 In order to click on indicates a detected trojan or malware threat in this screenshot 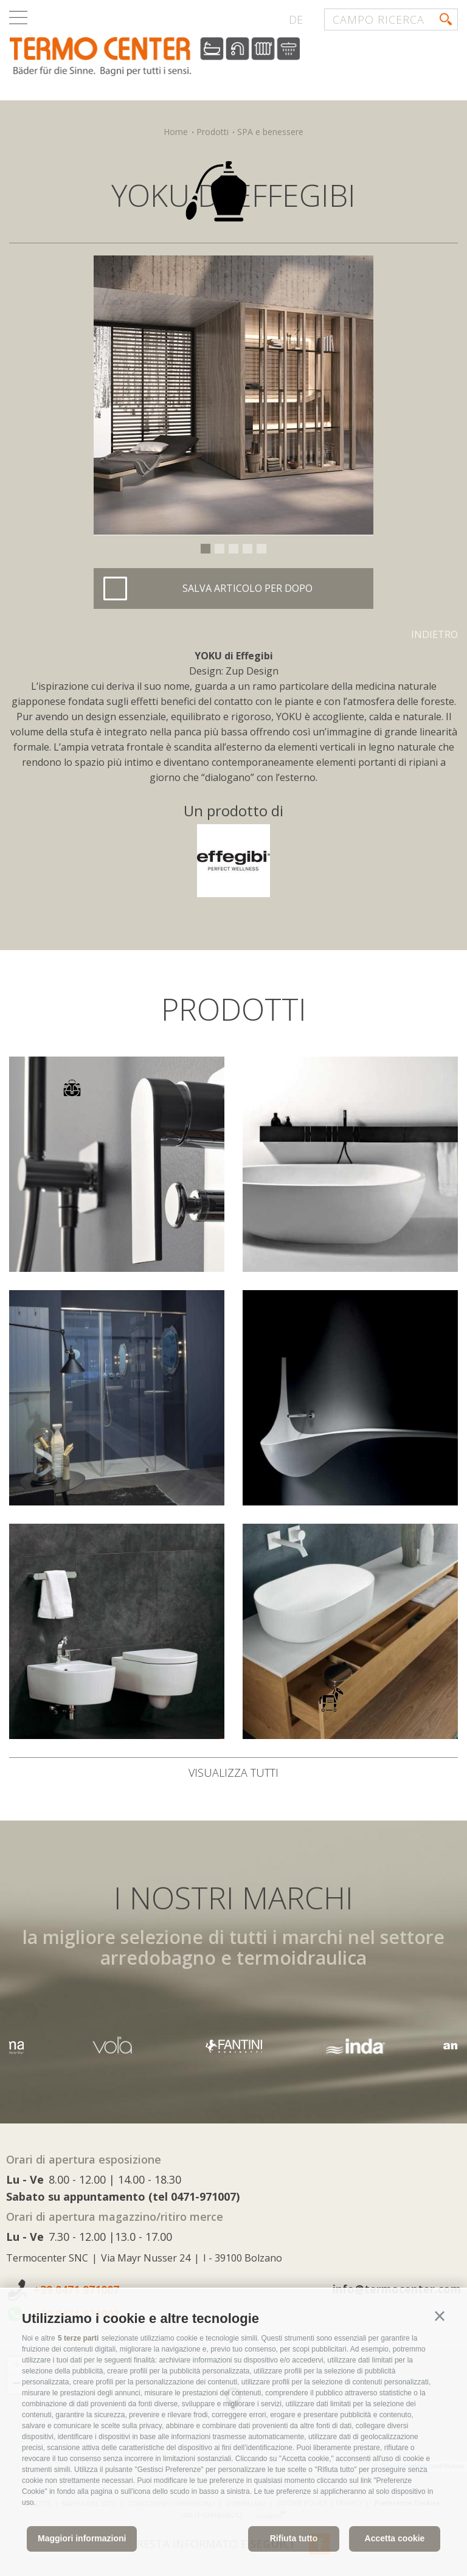, I will do `click(331, 1699)`.